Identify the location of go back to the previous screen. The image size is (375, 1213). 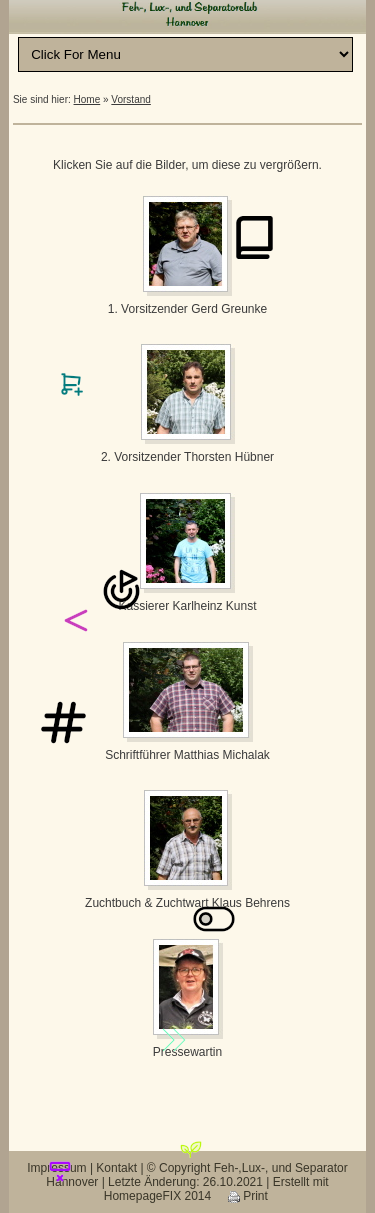
(76, 620).